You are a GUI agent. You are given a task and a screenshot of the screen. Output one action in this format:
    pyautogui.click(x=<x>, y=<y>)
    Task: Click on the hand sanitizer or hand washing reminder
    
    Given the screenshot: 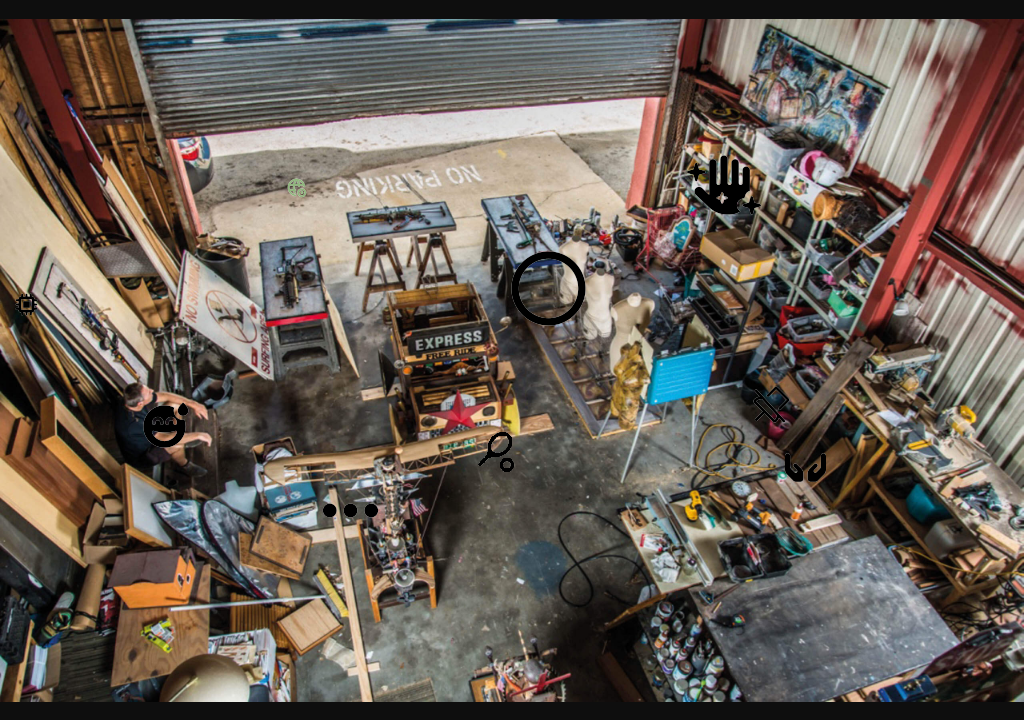 What is the action you would take?
    pyautogui.click(x=724, y=185)
    